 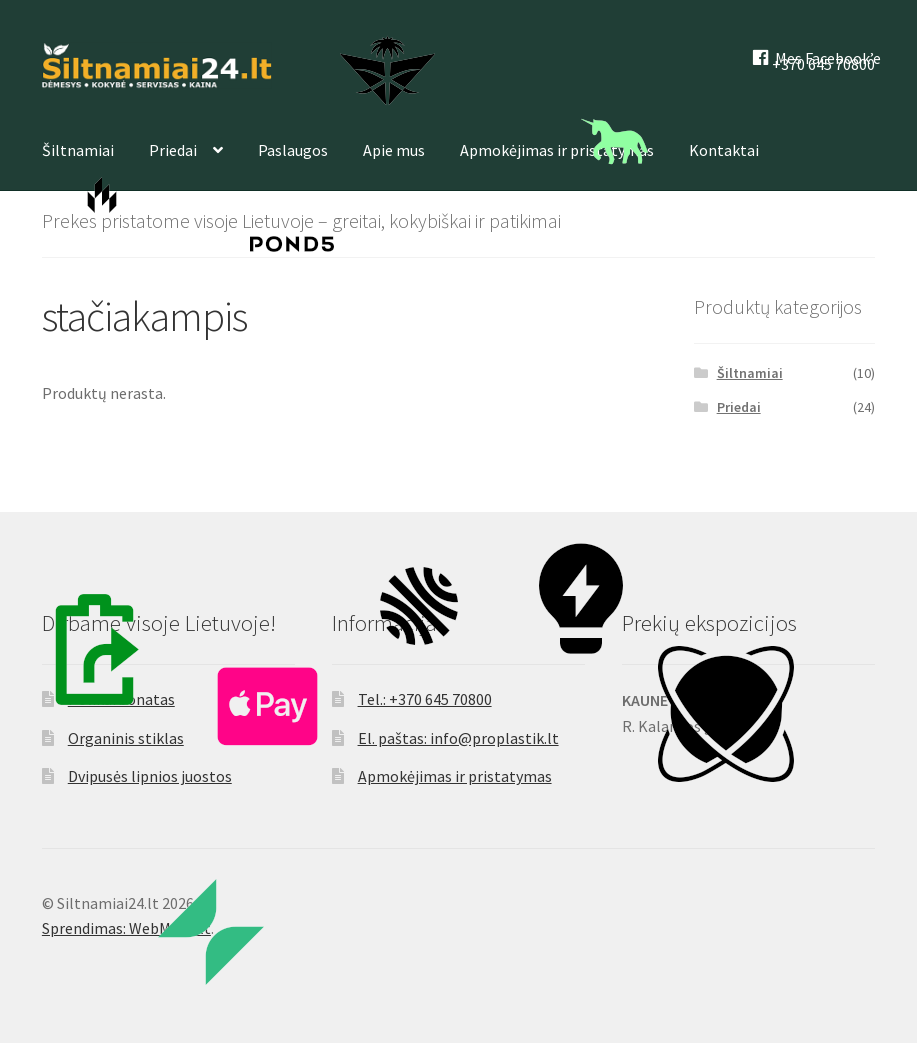 I want to click on gunicorn python WSGI server branding, so click(x=614, y=141).